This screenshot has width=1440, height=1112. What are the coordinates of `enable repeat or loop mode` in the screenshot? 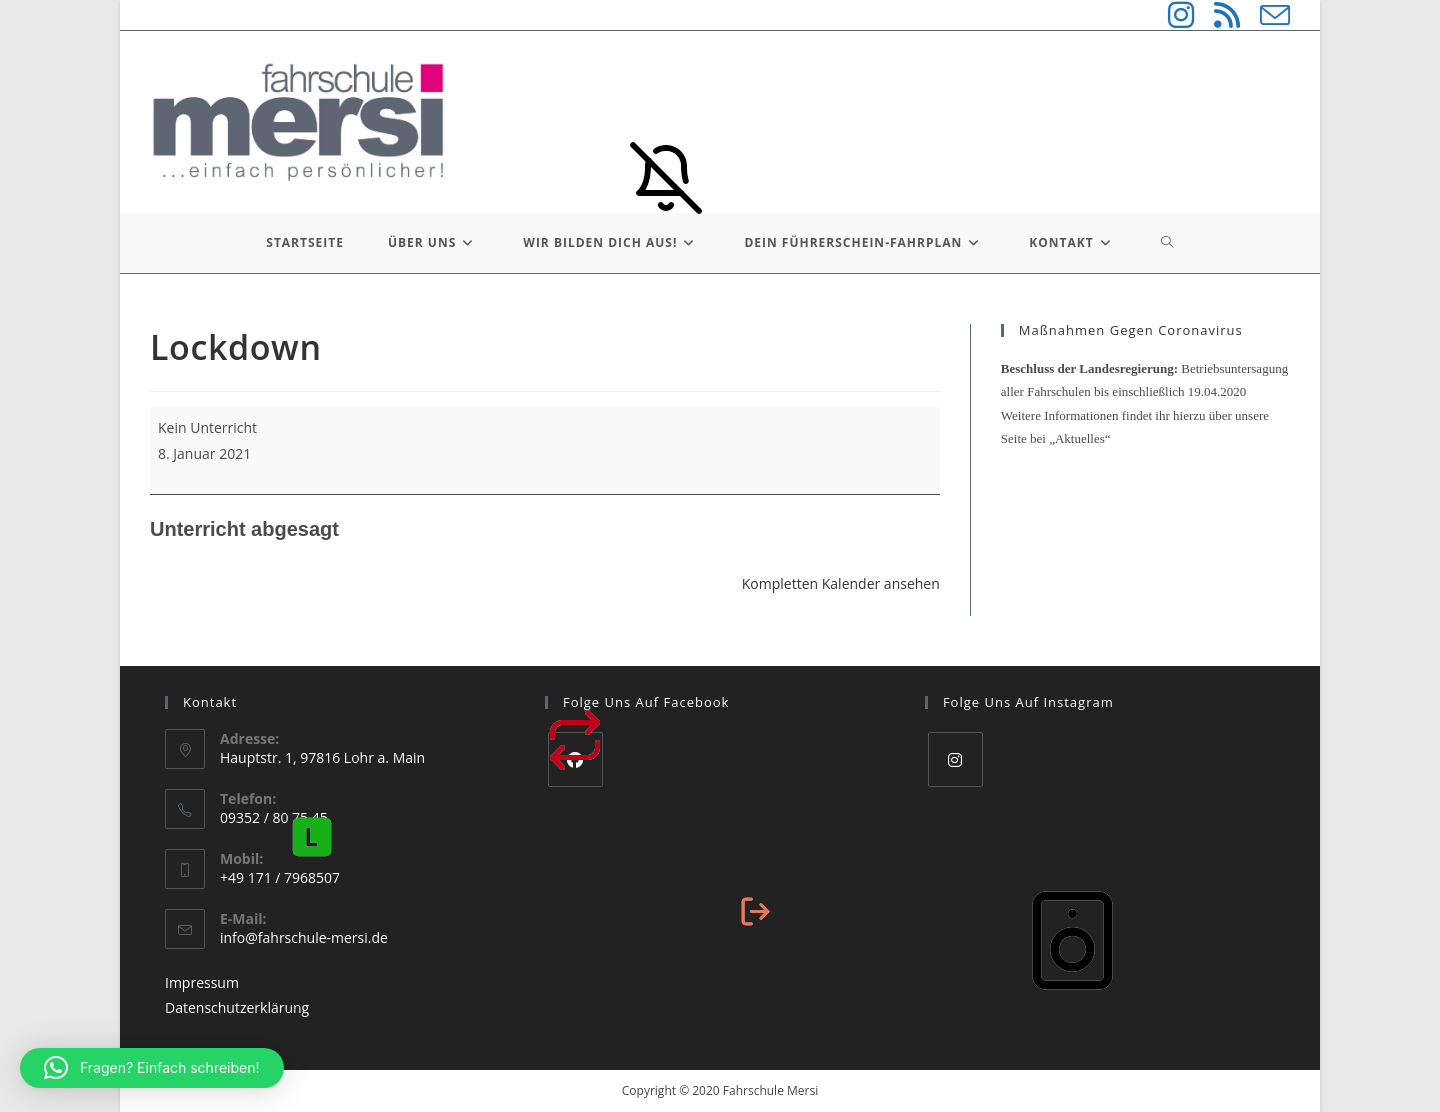 It's located at (575, 740).